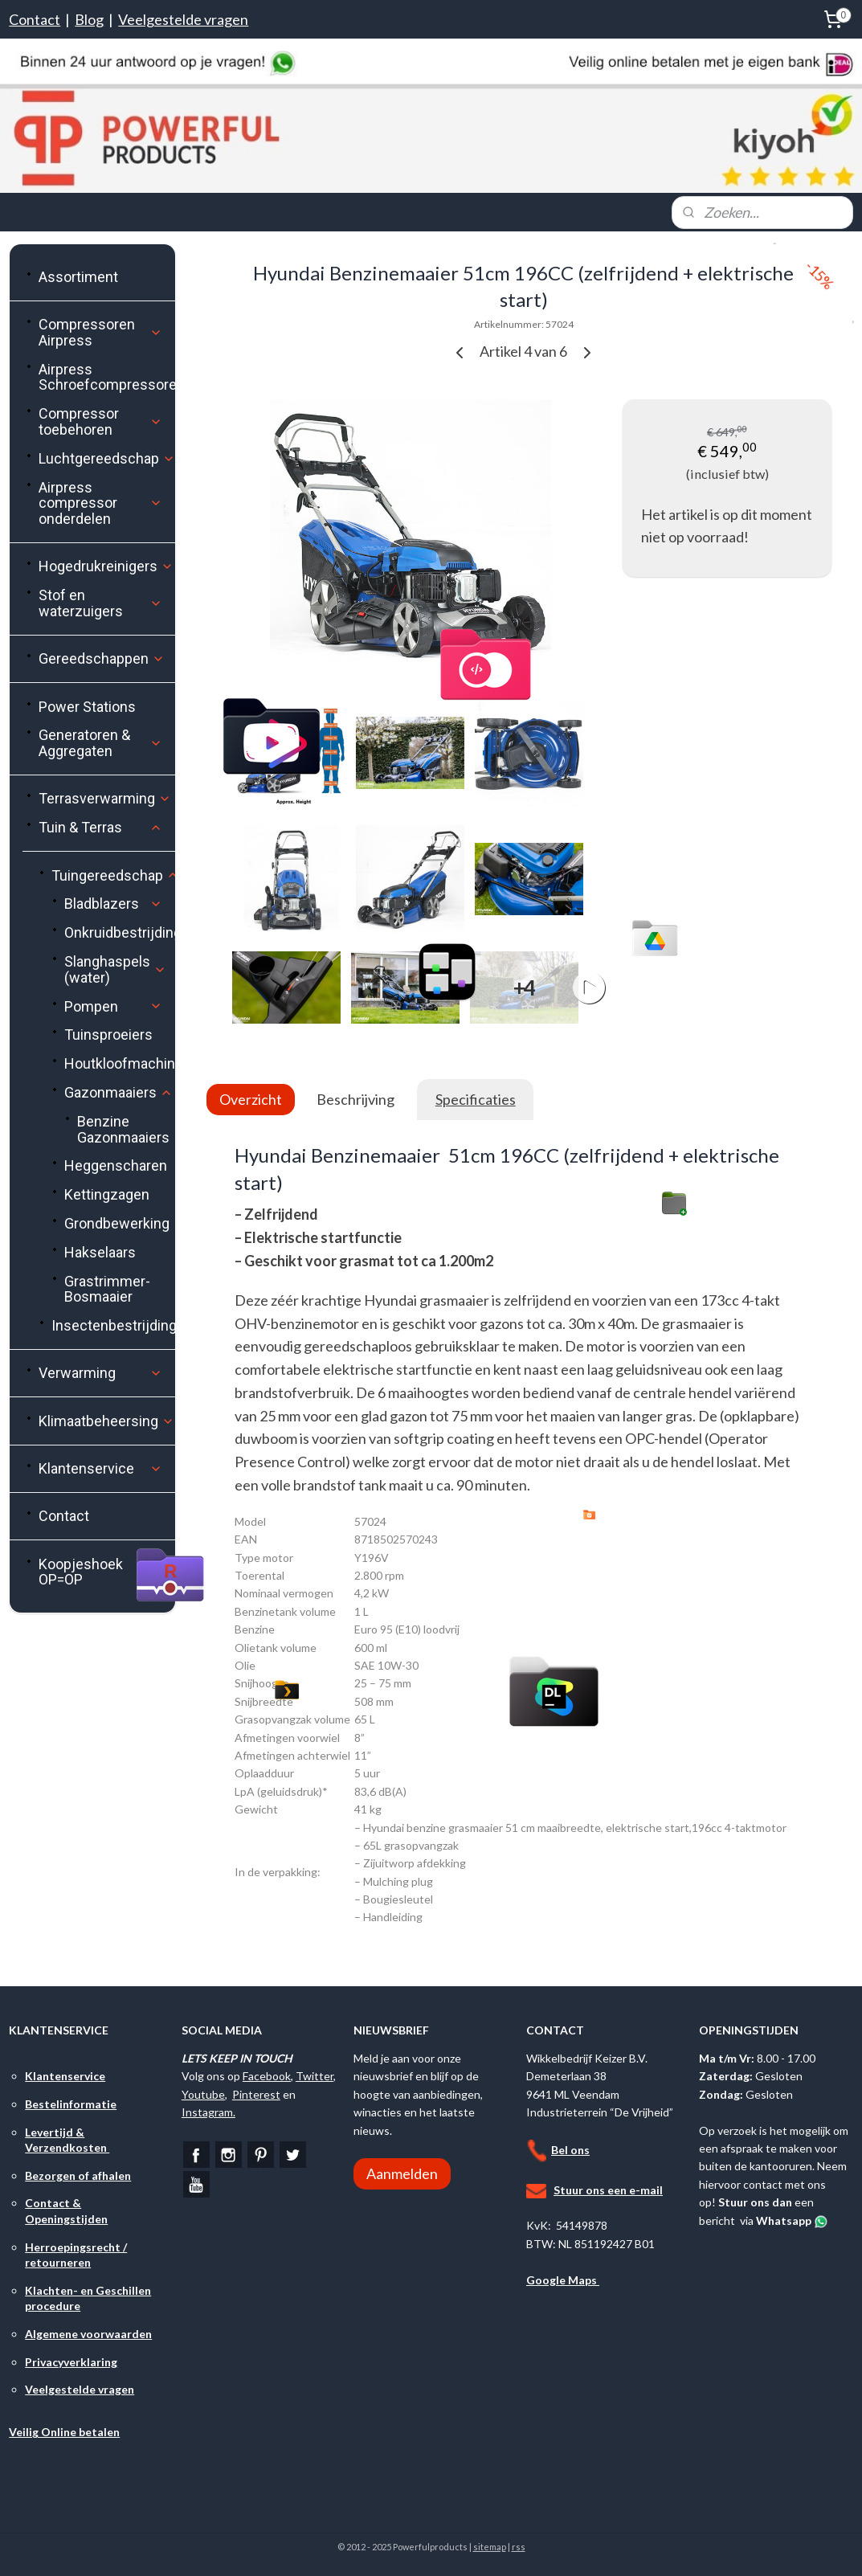 This screenshot has height=2576, width=862. What do you see at coordinates (655, 939) in the screenshot?
I see `open google drive folder` at bounding box center [655, 939].